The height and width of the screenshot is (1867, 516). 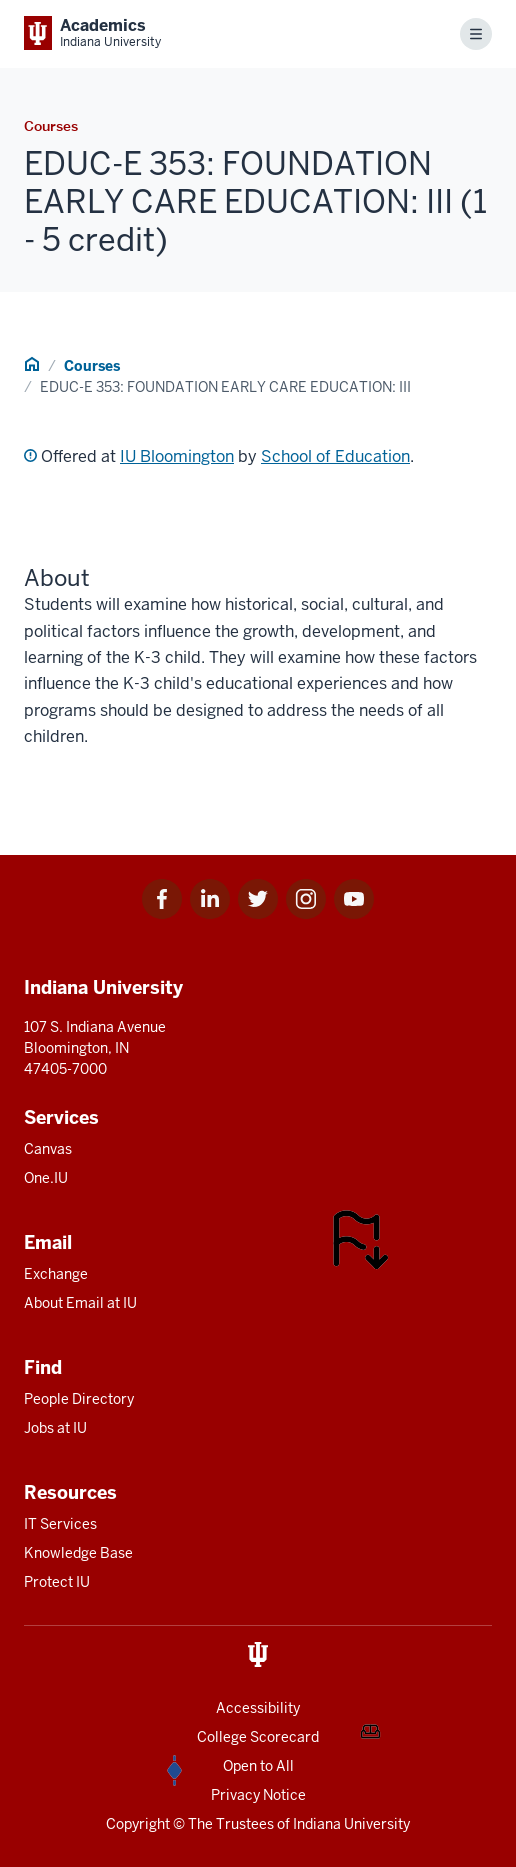 What do you see at coordinates (370, 1731) in the screenshot?
I see `browse furniture or home decor items` at bounding box center [370, 1731].